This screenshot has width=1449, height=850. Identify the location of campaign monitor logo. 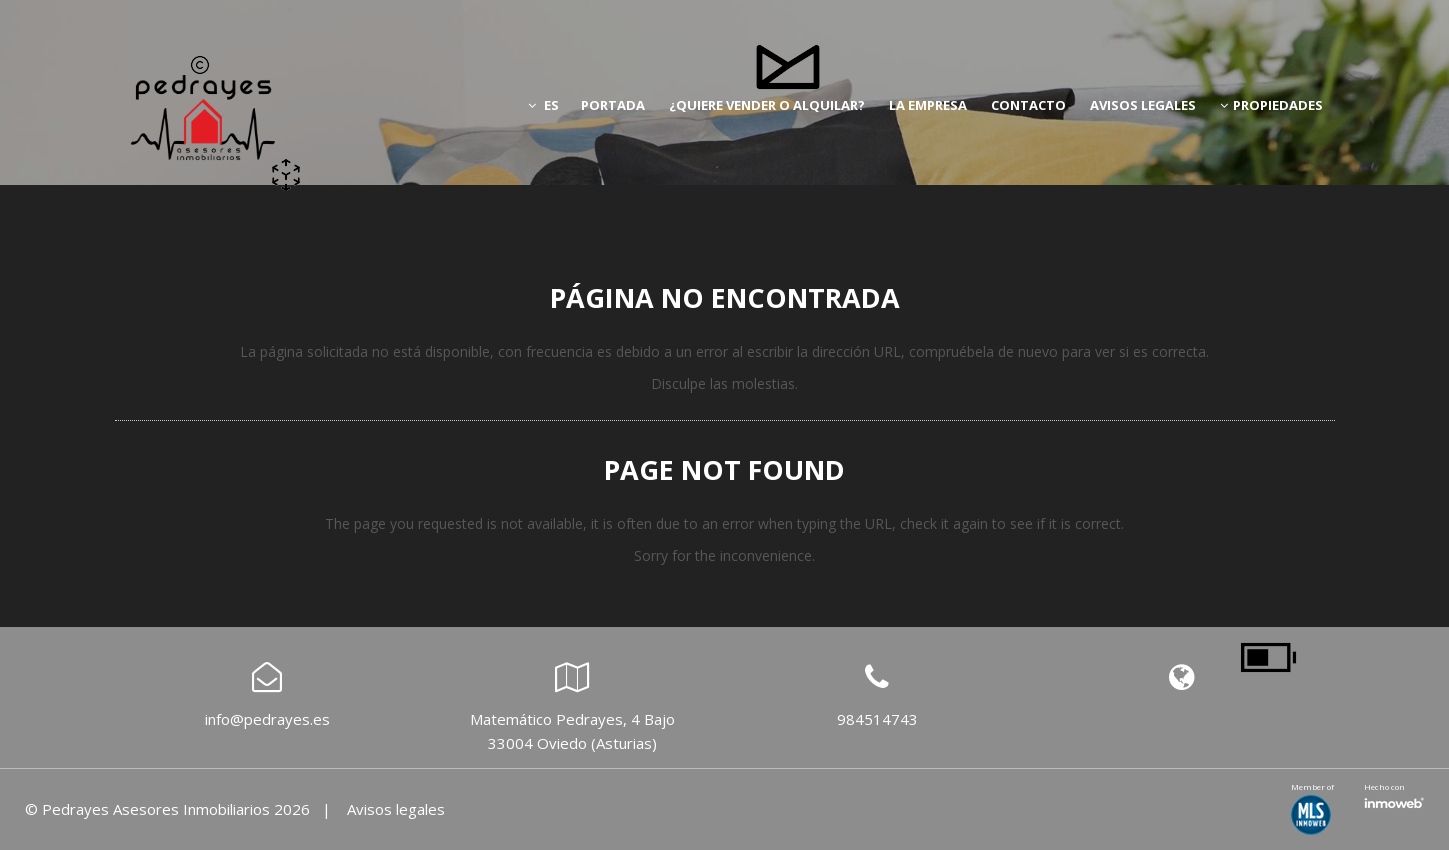
(788, 67).